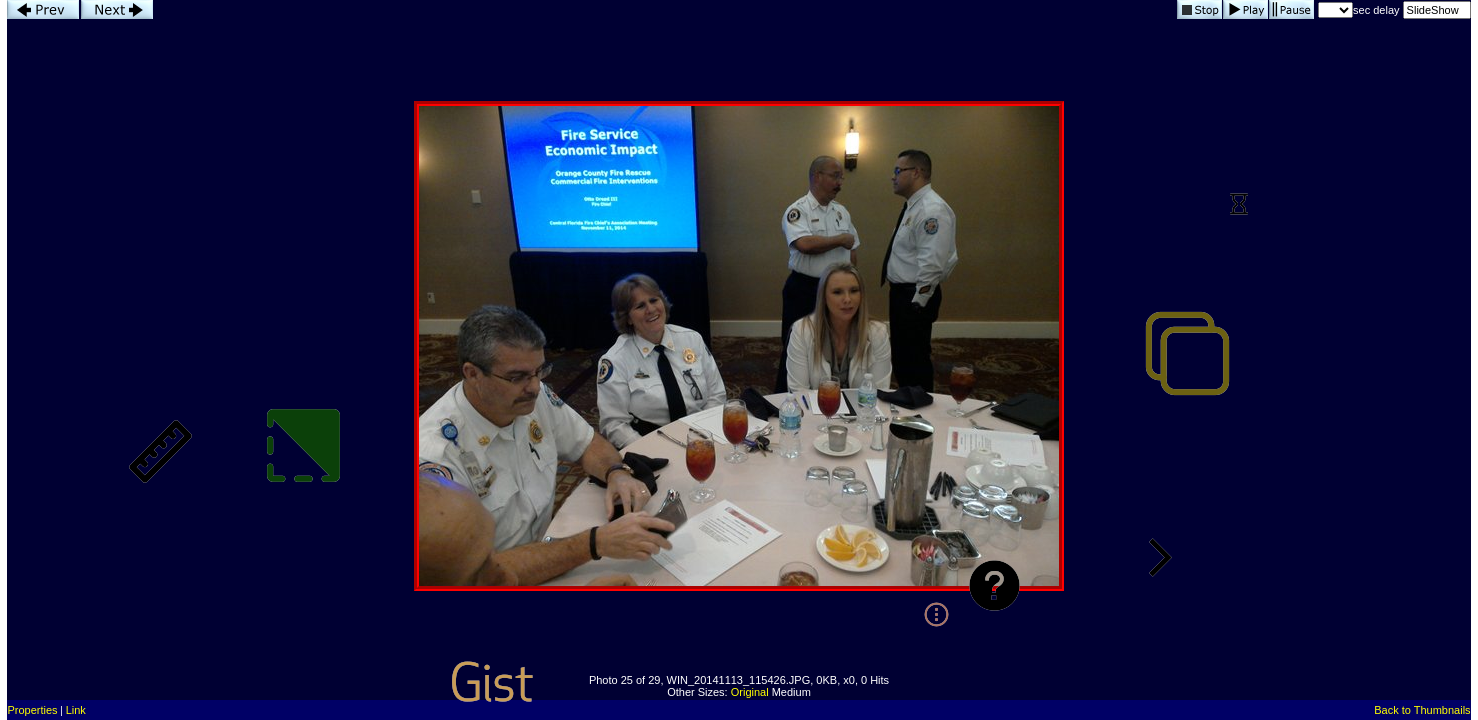  What do you see at coordinates (936, 614) in the screenshot?
I see `open more options menu` at bounding box center [936, 614].